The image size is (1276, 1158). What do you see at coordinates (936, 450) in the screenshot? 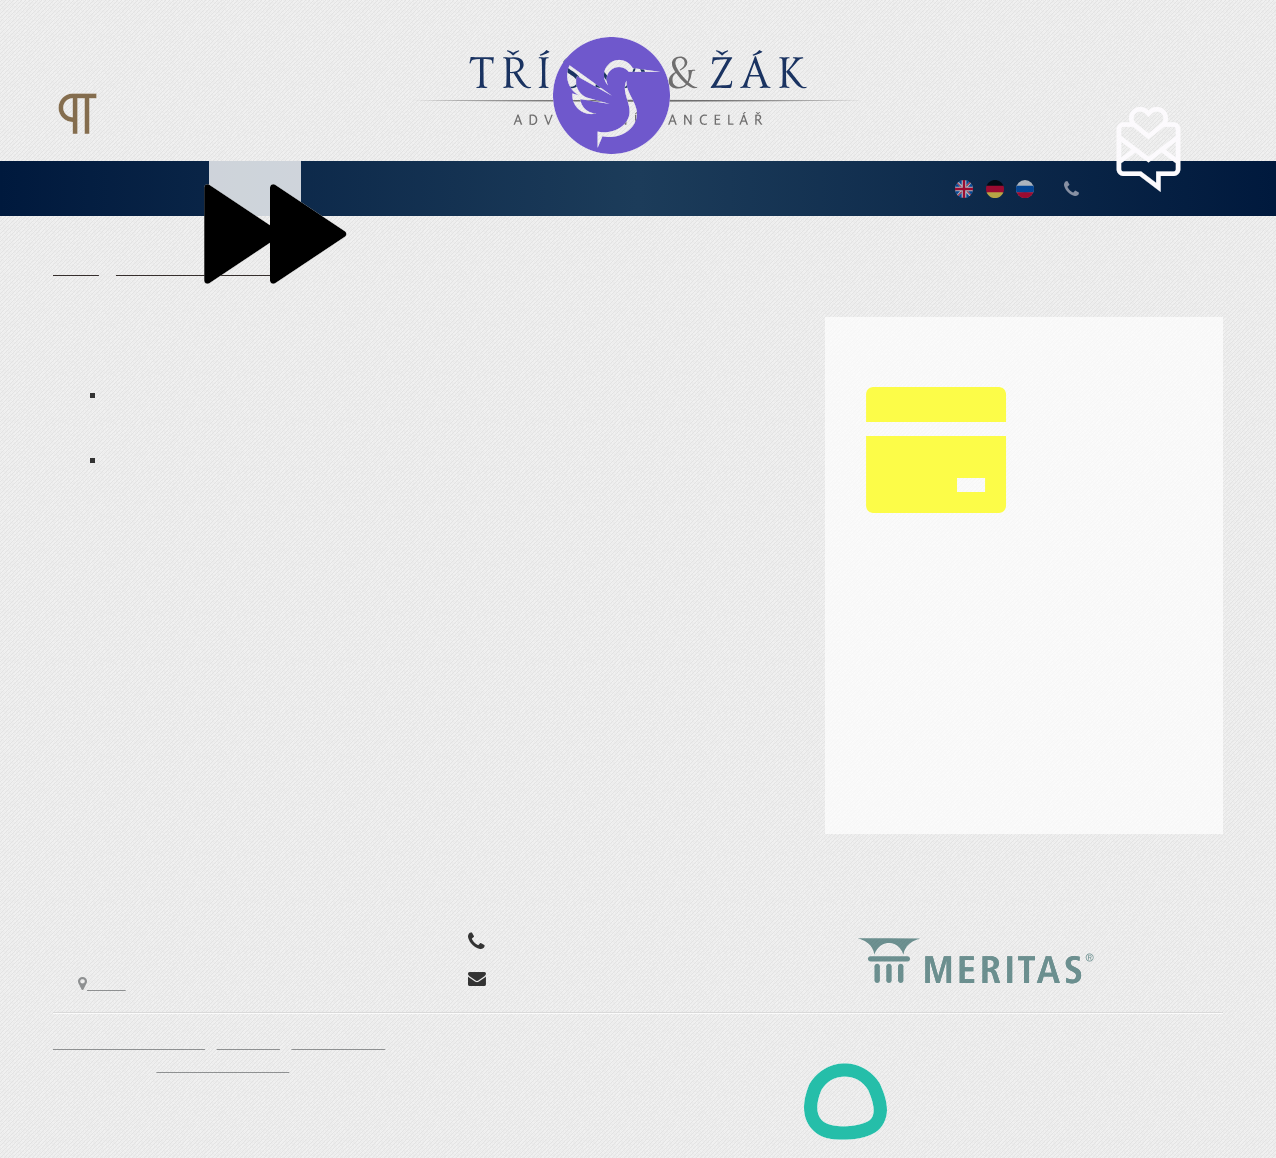
I see `access payment methods` at bounding box center [936, 450].